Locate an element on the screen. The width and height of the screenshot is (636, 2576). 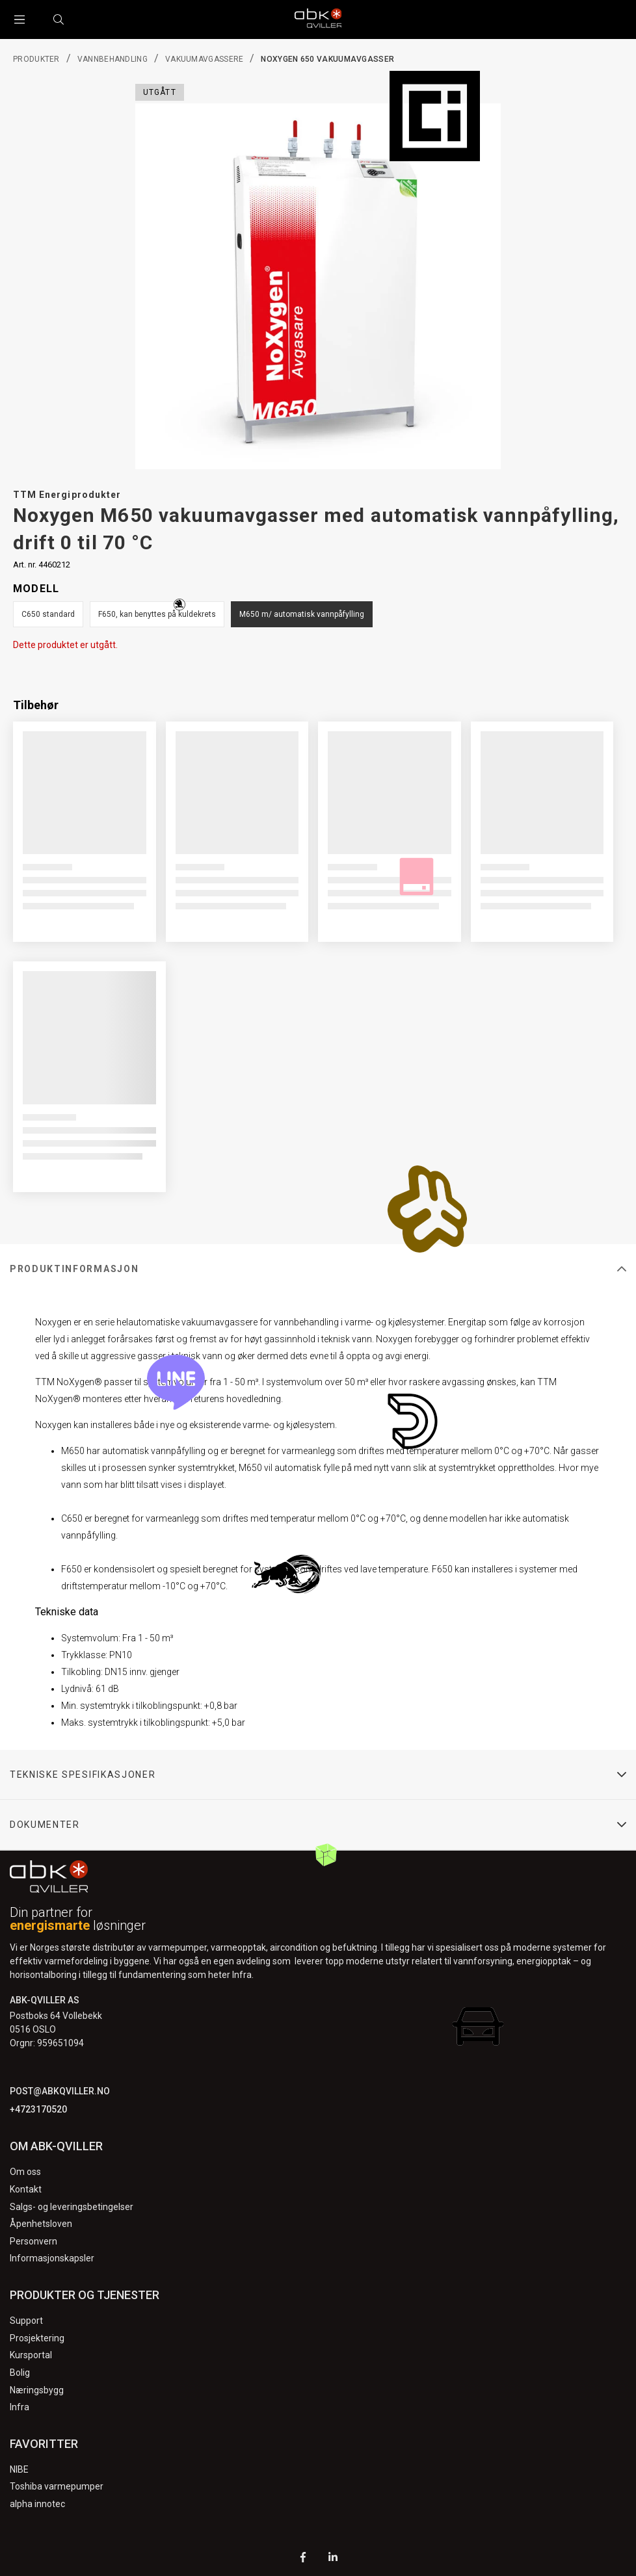
open container initiative (OCI) logo is located at coordinates (434, 116).